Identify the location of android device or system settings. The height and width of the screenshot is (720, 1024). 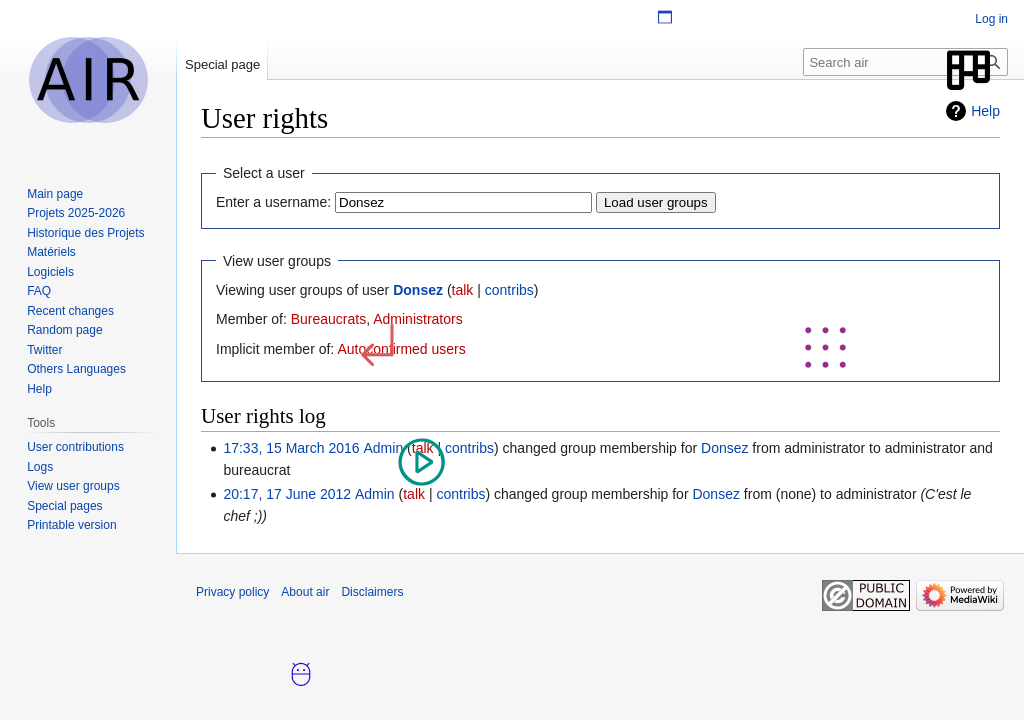
(301, 674).